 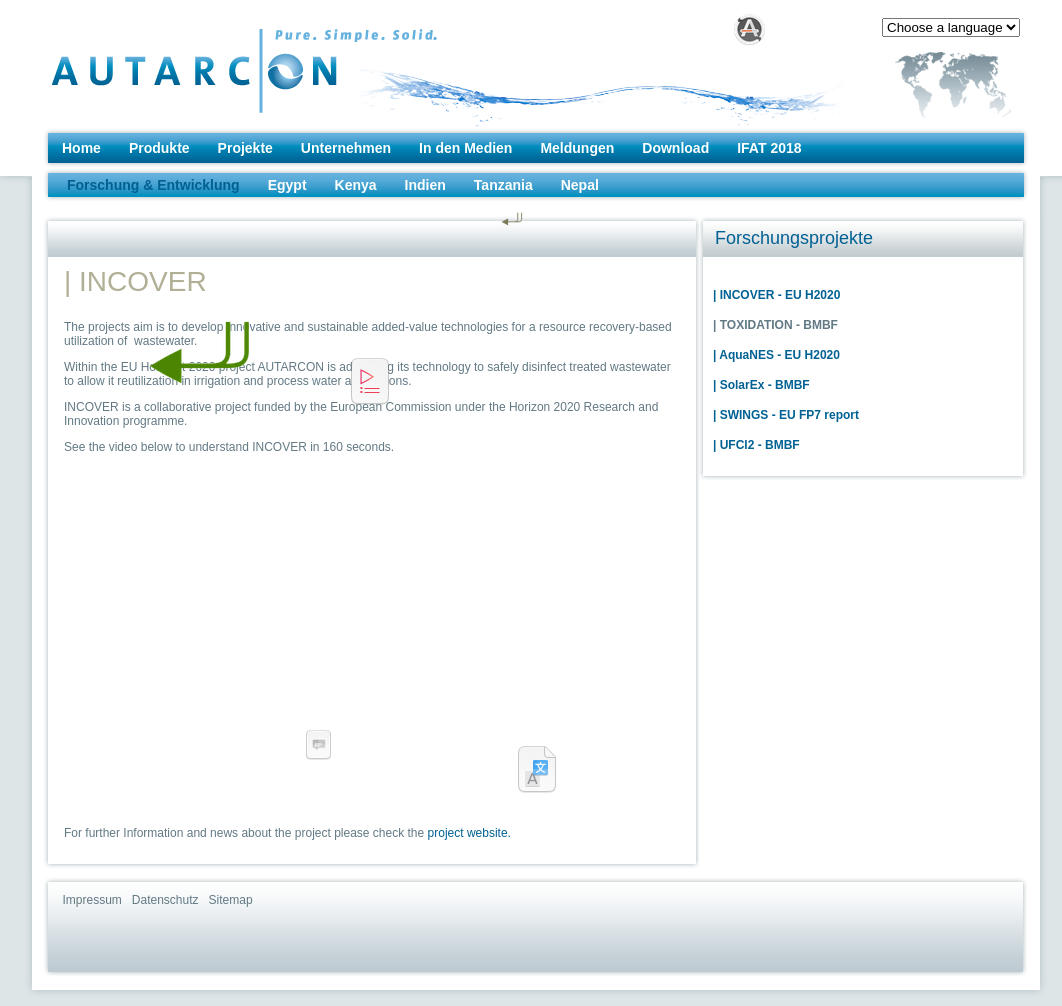 What do you see at coordinates (370, 381) in the screenshot?
I see `an mp3 playlist file` at bounding box center [370, 381].